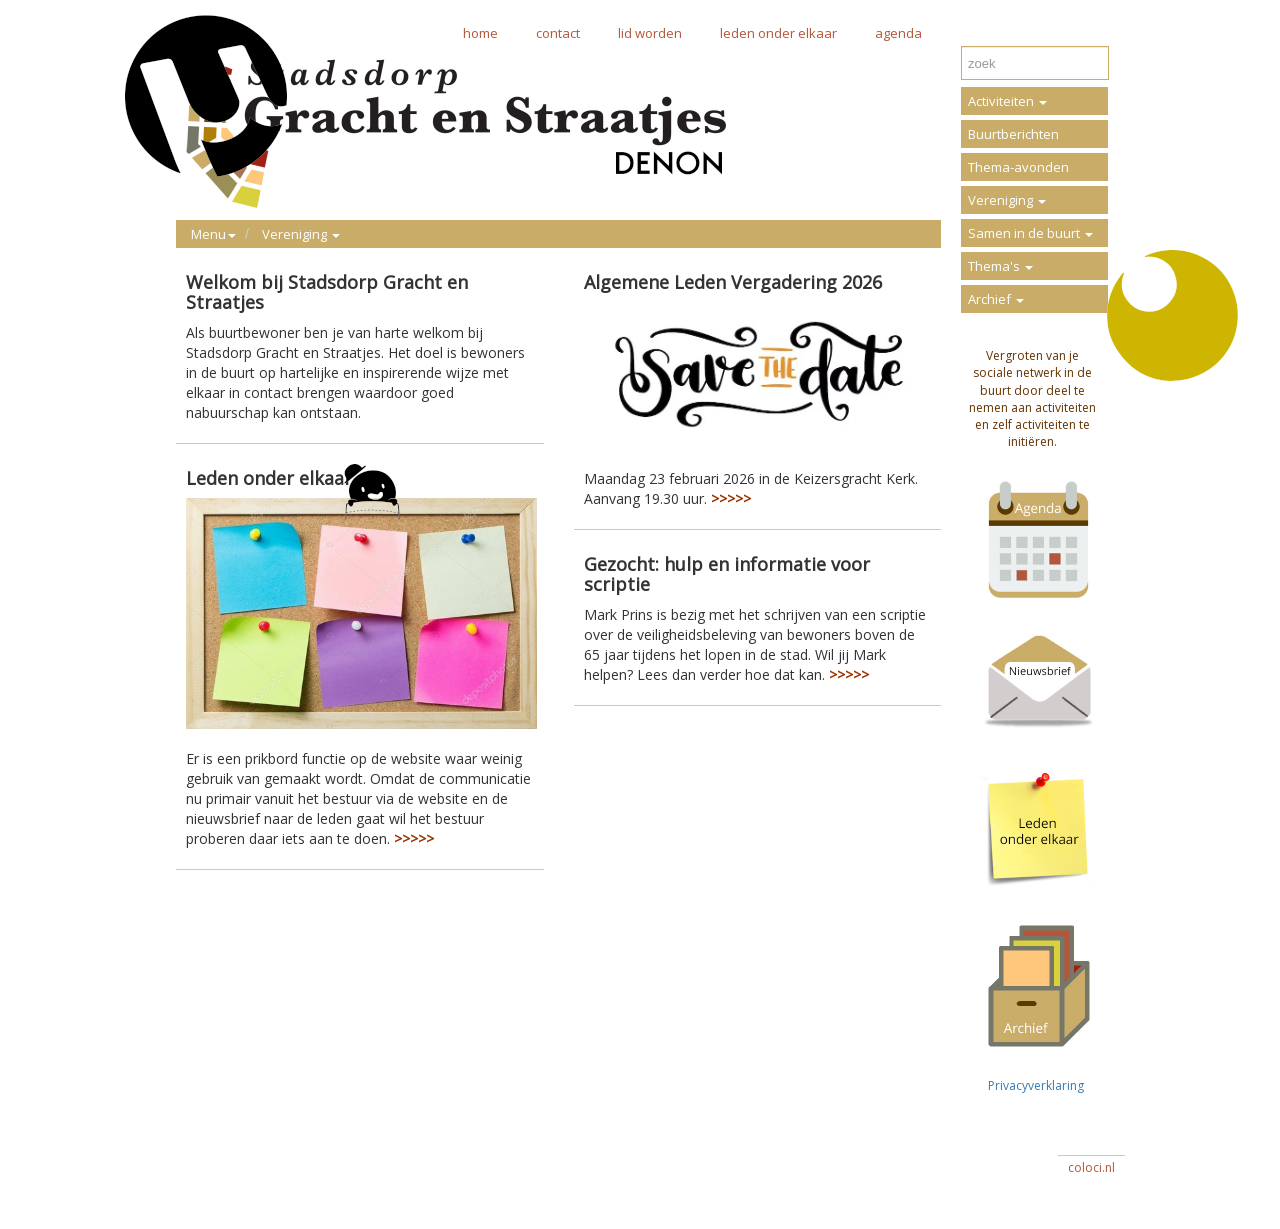  I want to click on open µTorrent application, so click(206, 96).